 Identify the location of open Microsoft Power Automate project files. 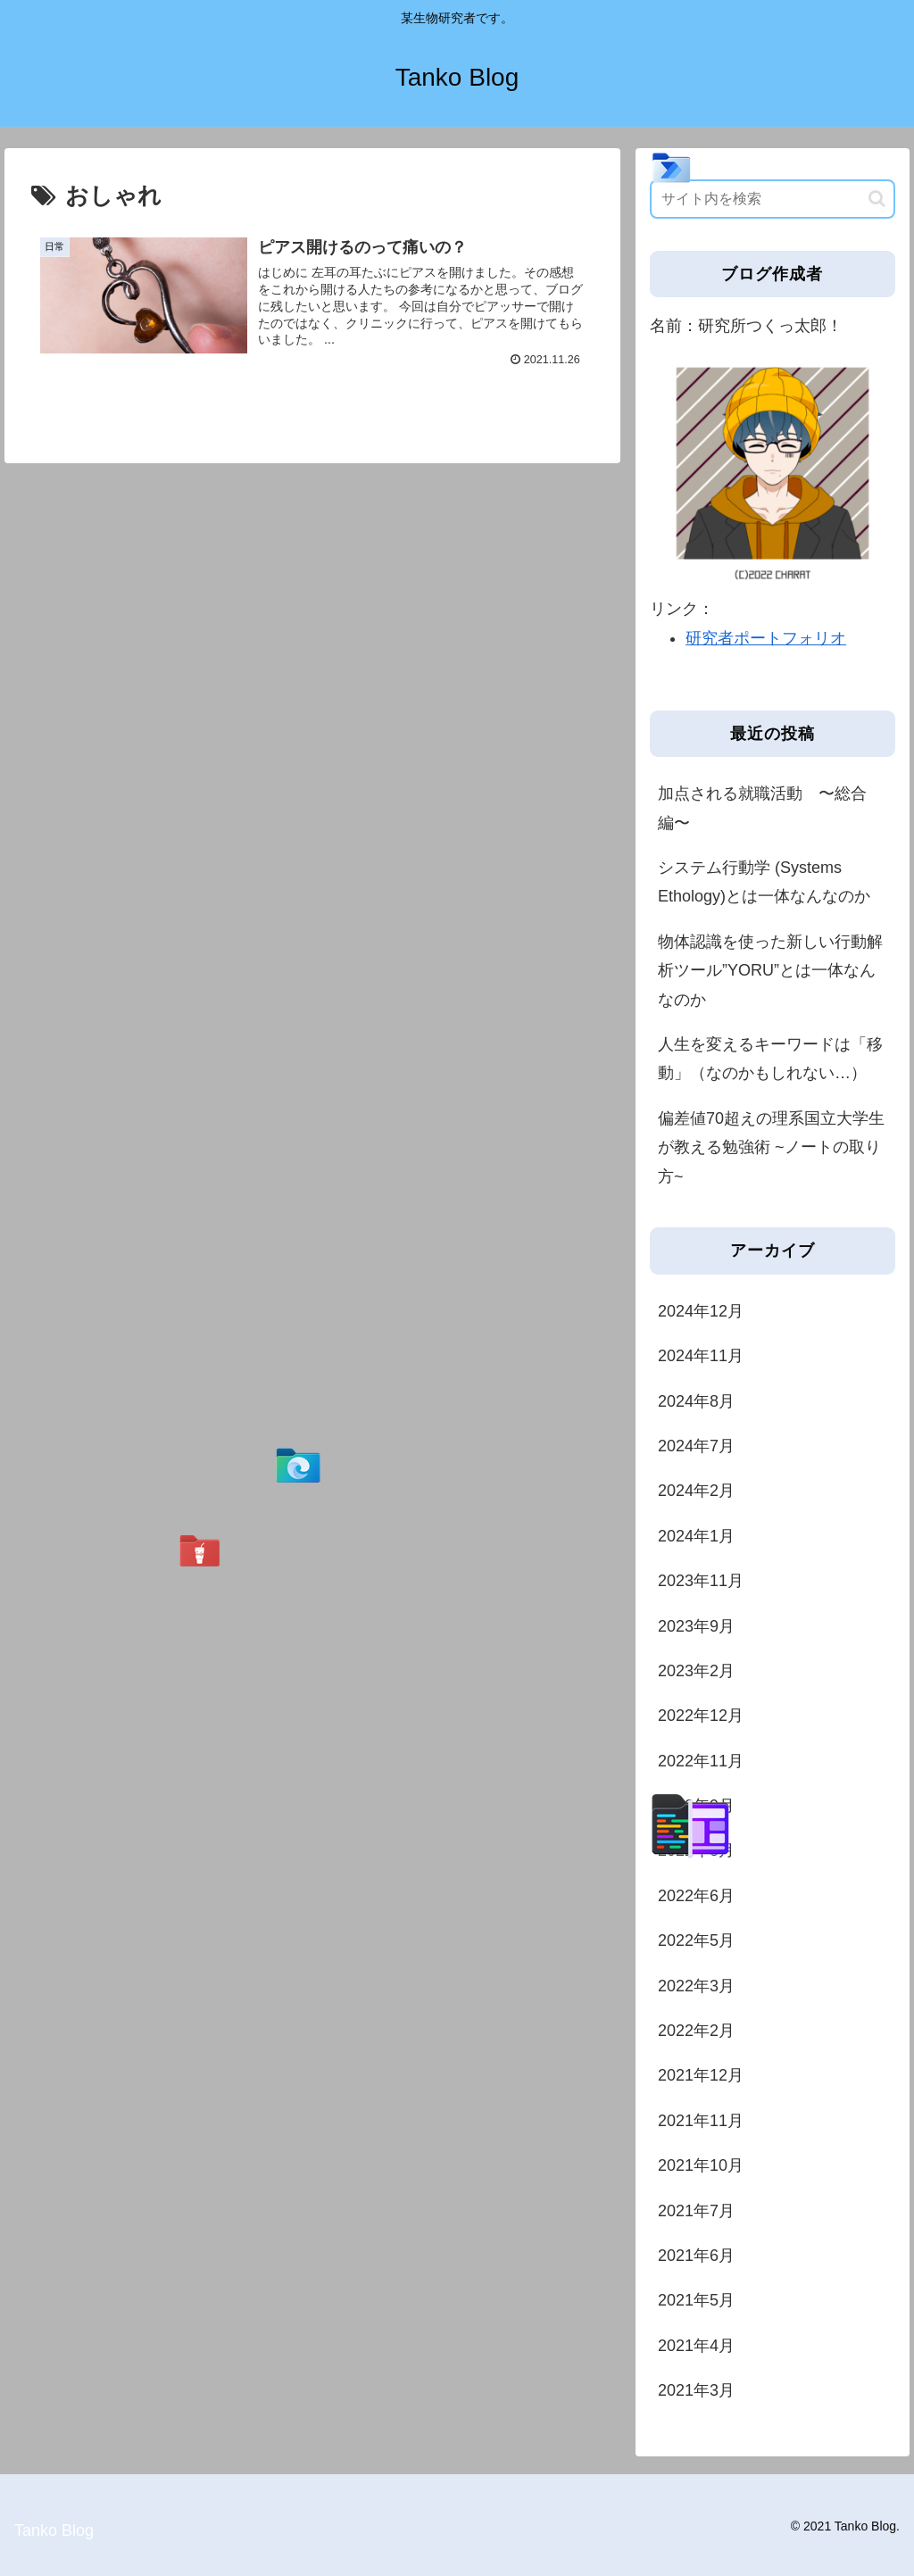
(671, 169).